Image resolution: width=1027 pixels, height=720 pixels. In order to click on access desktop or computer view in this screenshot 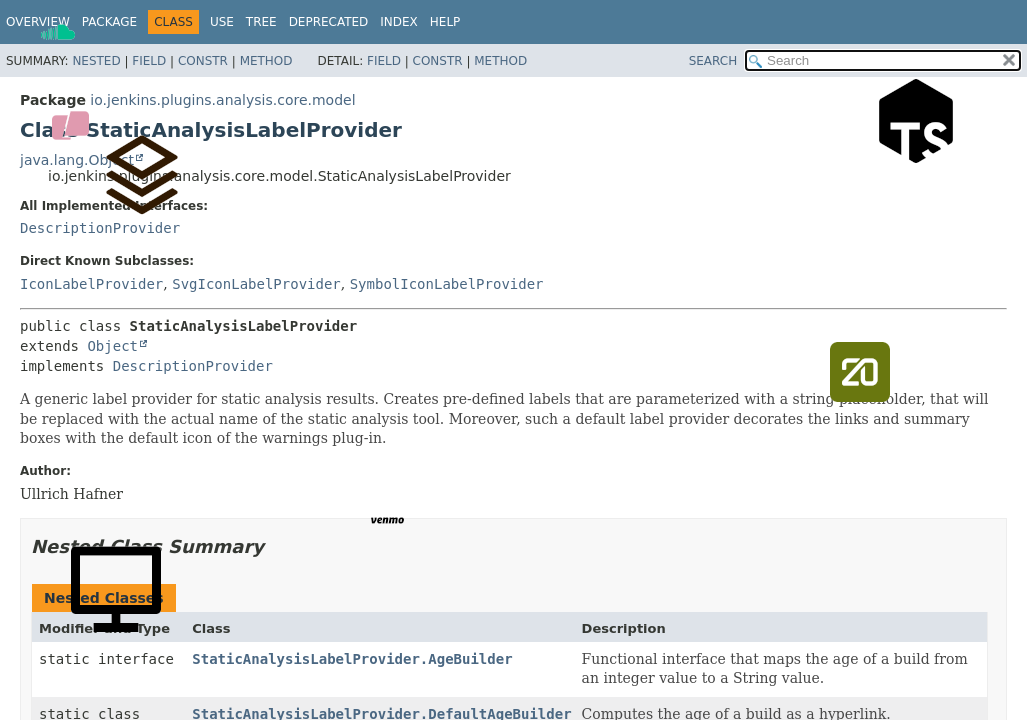, I will do `click(116, 587)`.